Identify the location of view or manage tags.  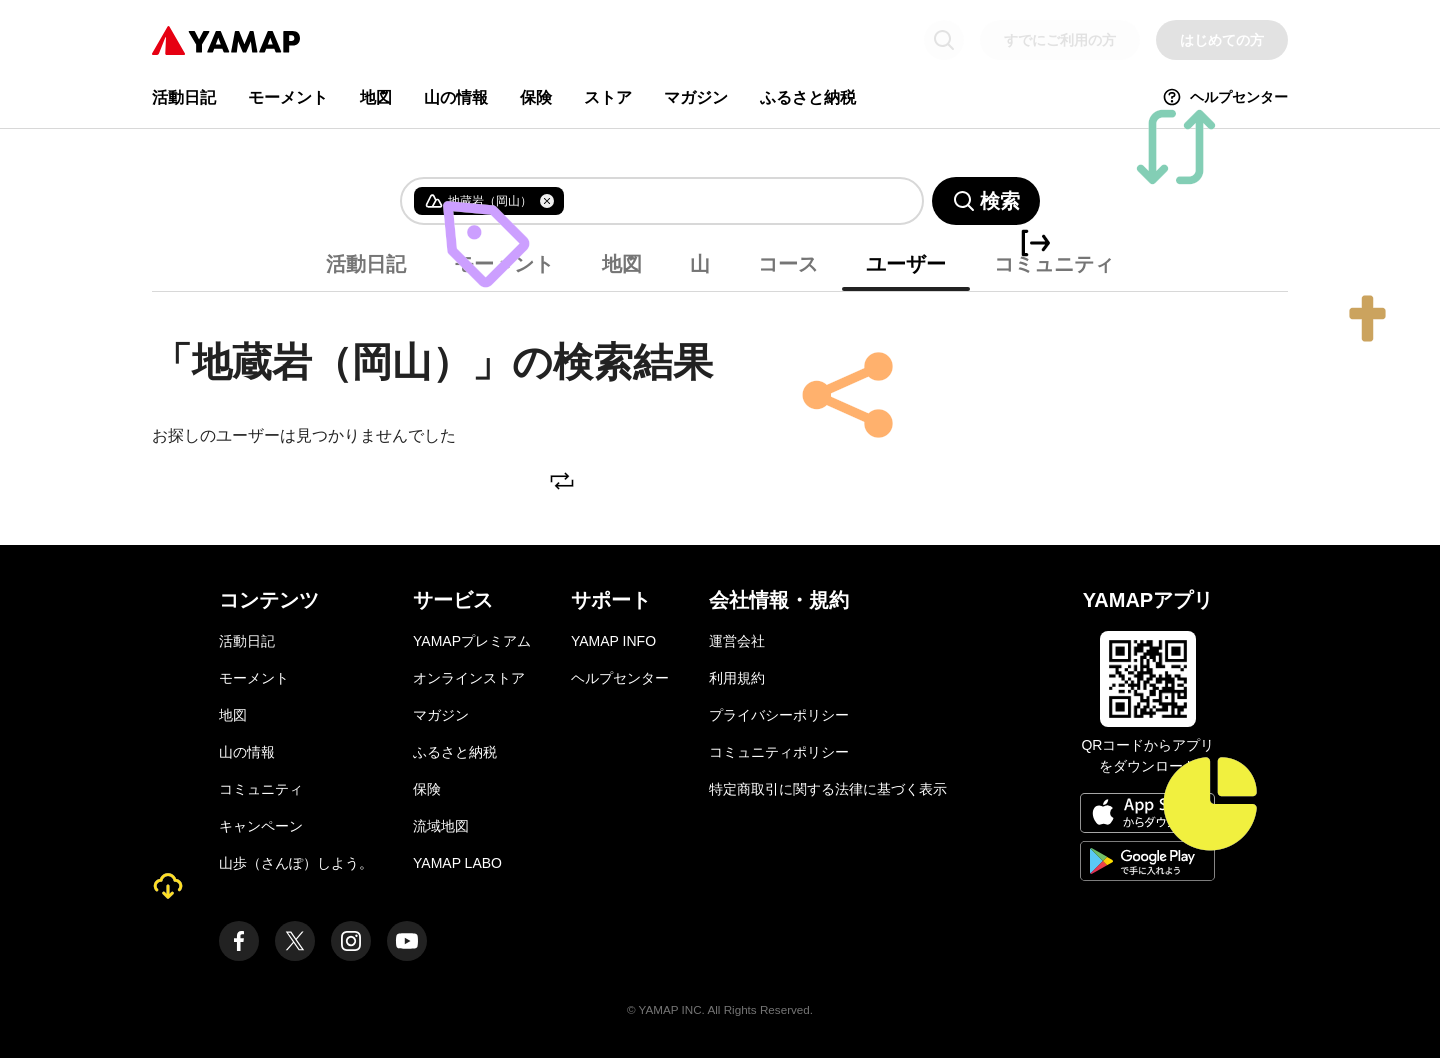
(481, 239).